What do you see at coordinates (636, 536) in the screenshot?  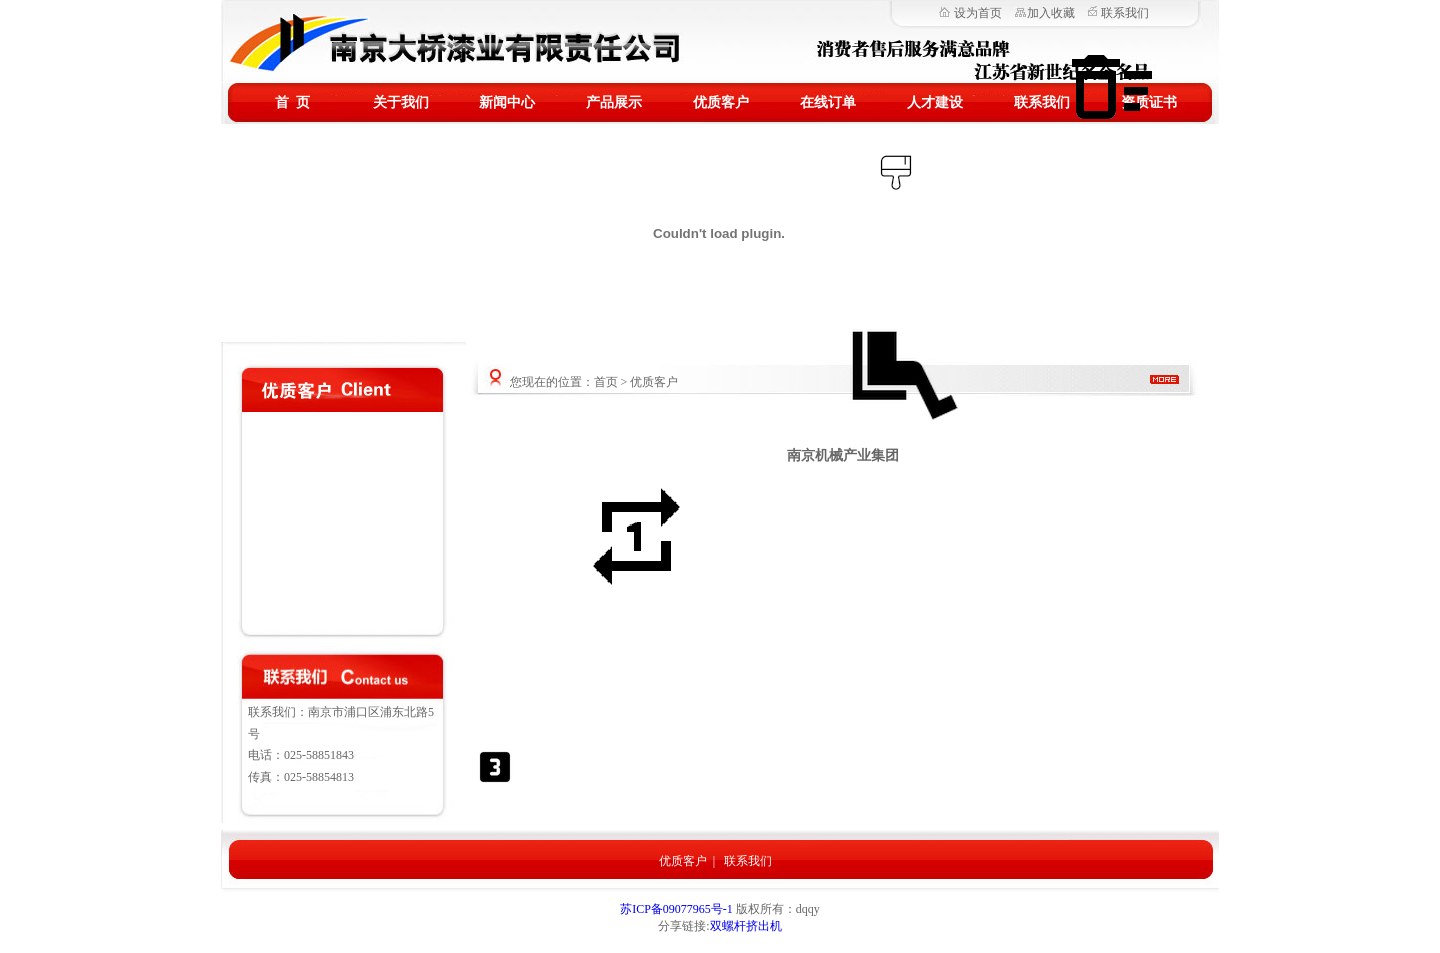 I see `repeat current track once` at bounding box center [636, 536].